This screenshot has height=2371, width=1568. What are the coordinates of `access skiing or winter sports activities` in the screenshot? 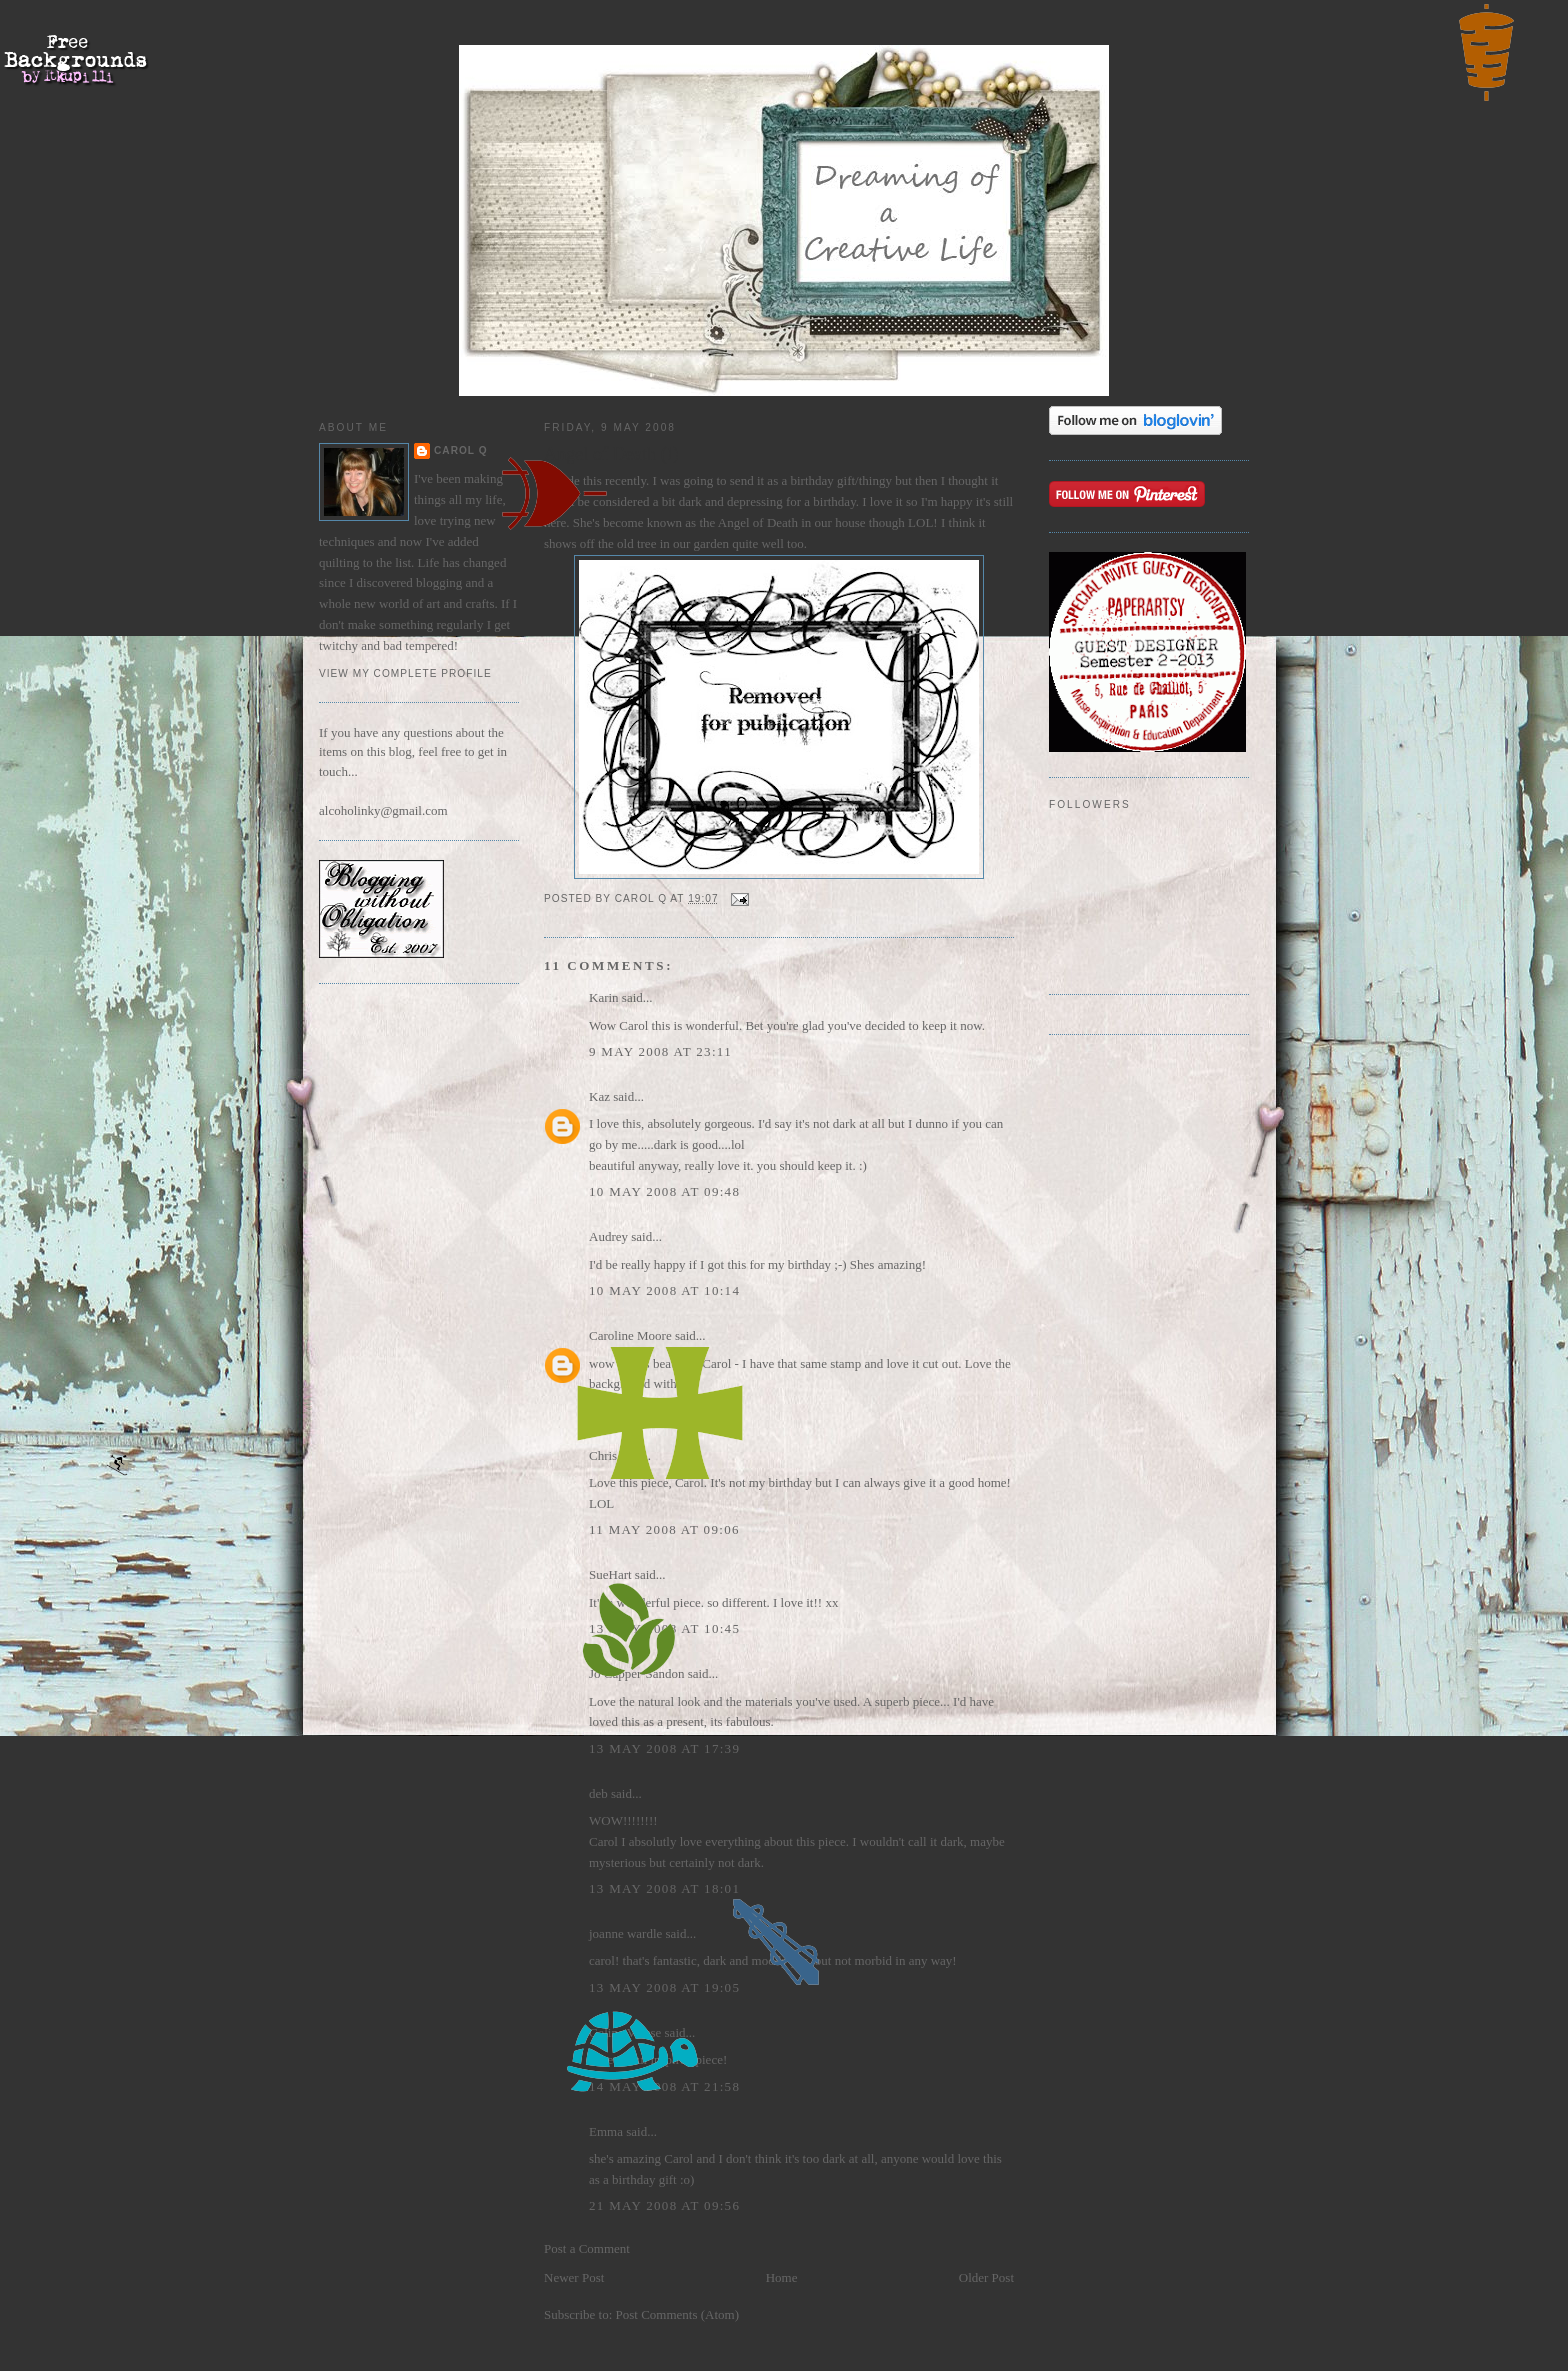 It's located at (117, 1465).